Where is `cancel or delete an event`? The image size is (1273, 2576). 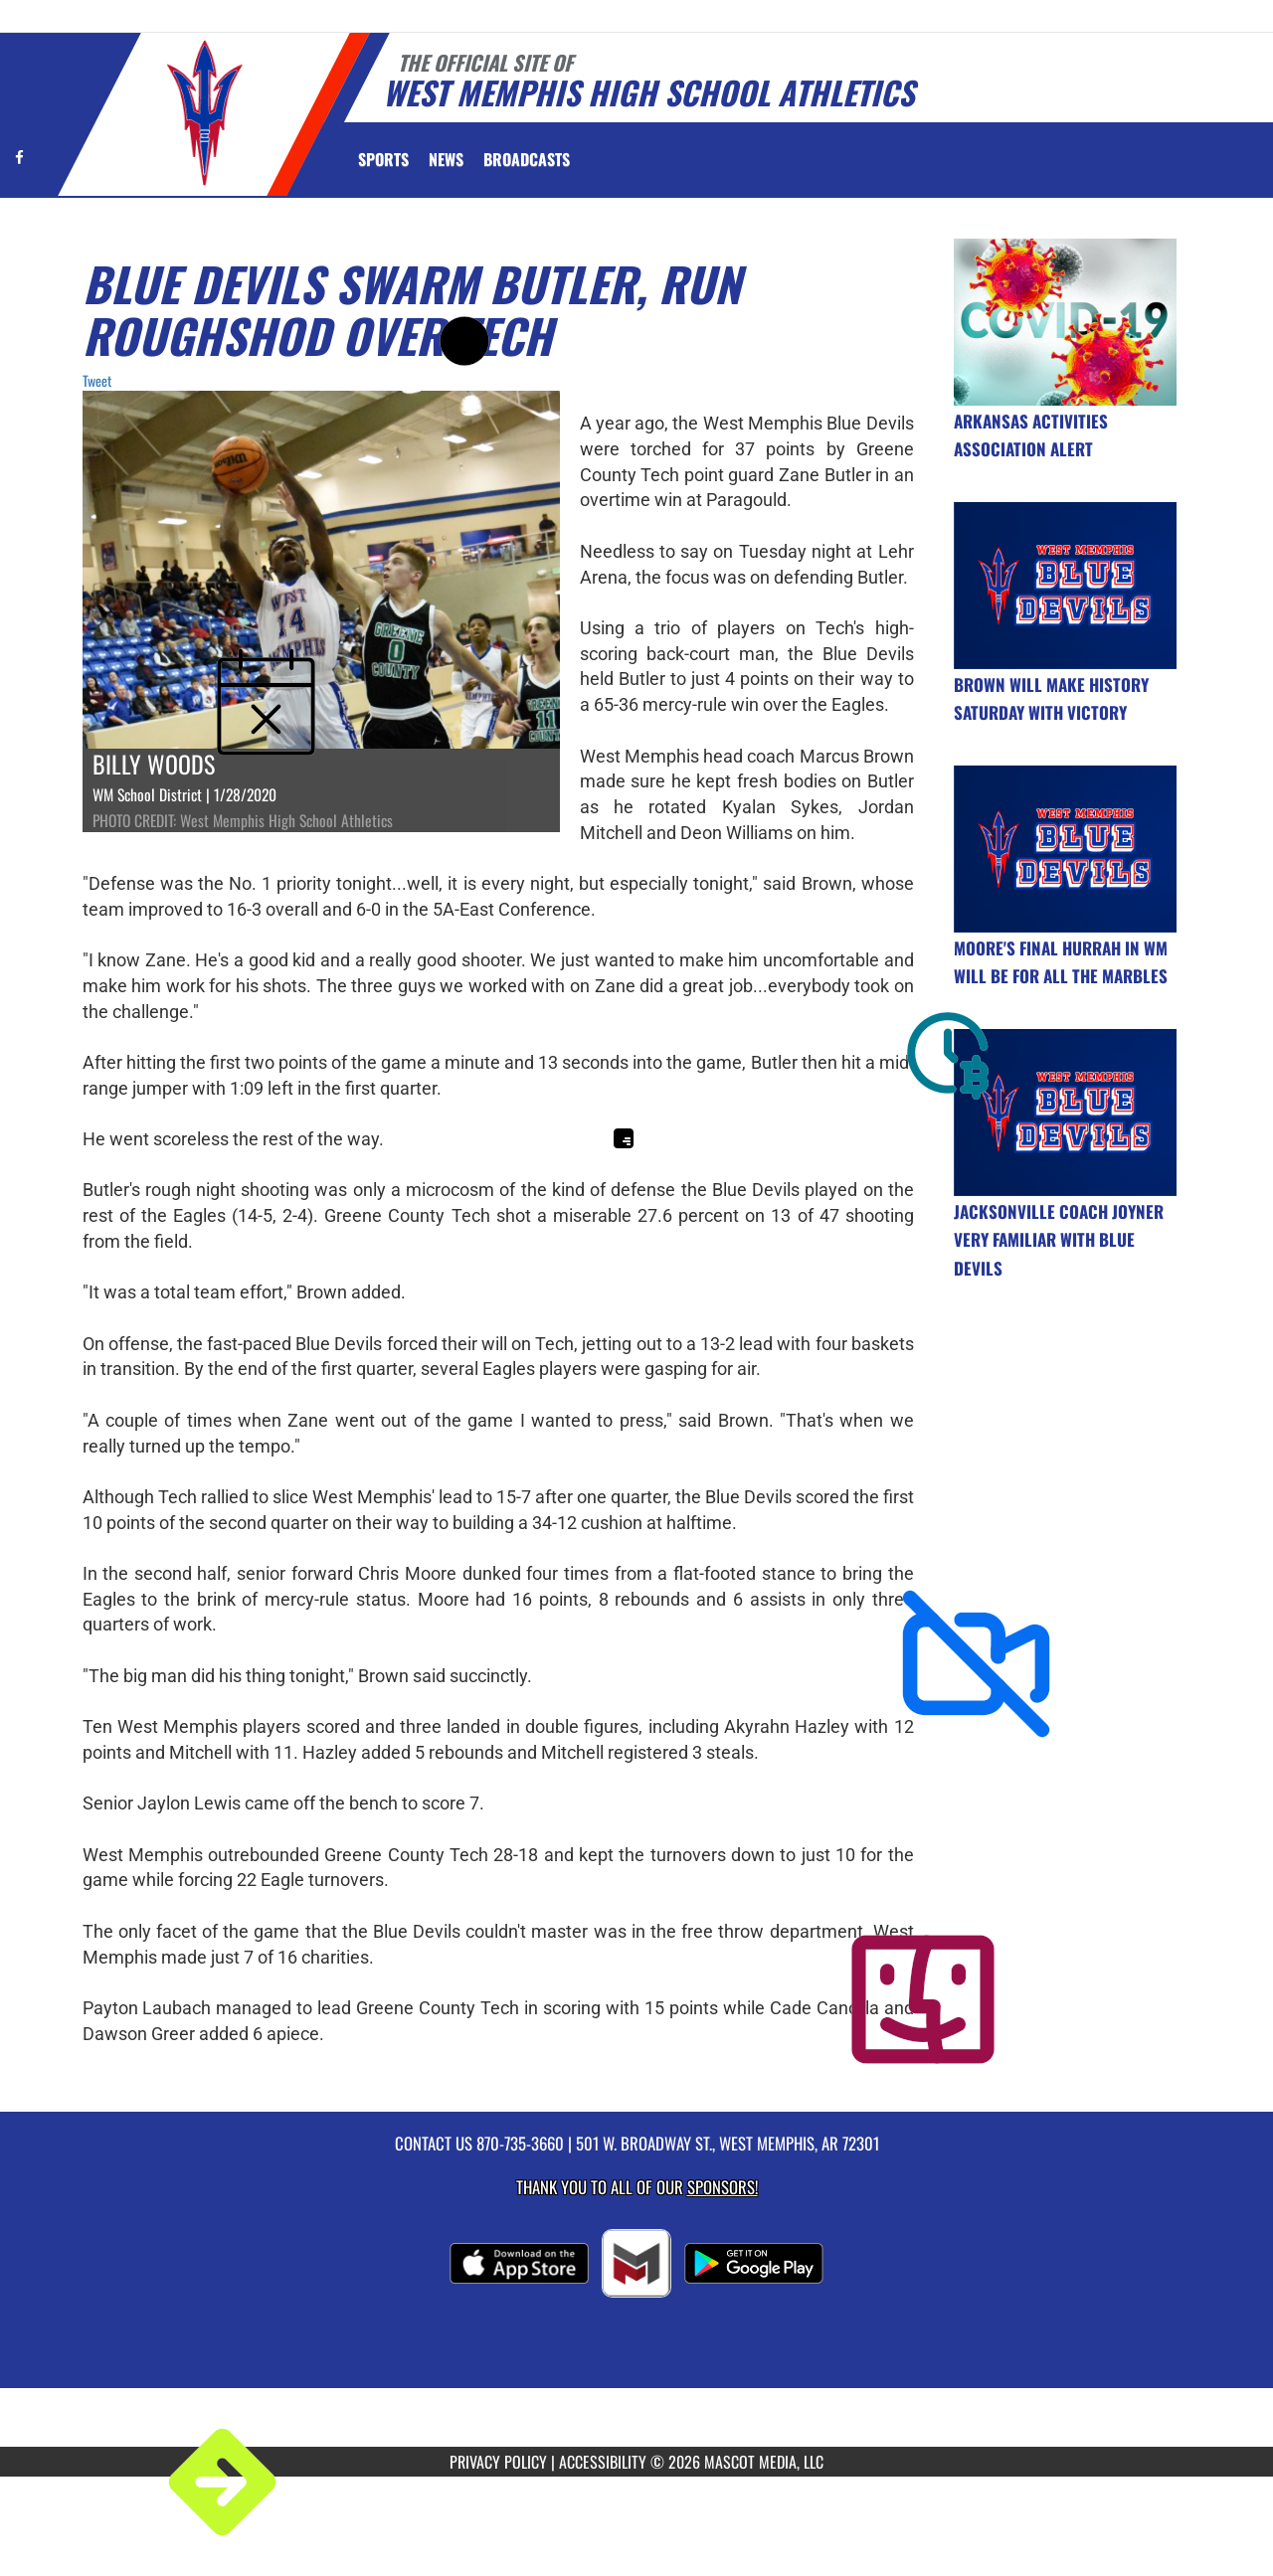
cancel or delete an event is located at coordinates (266, 706).